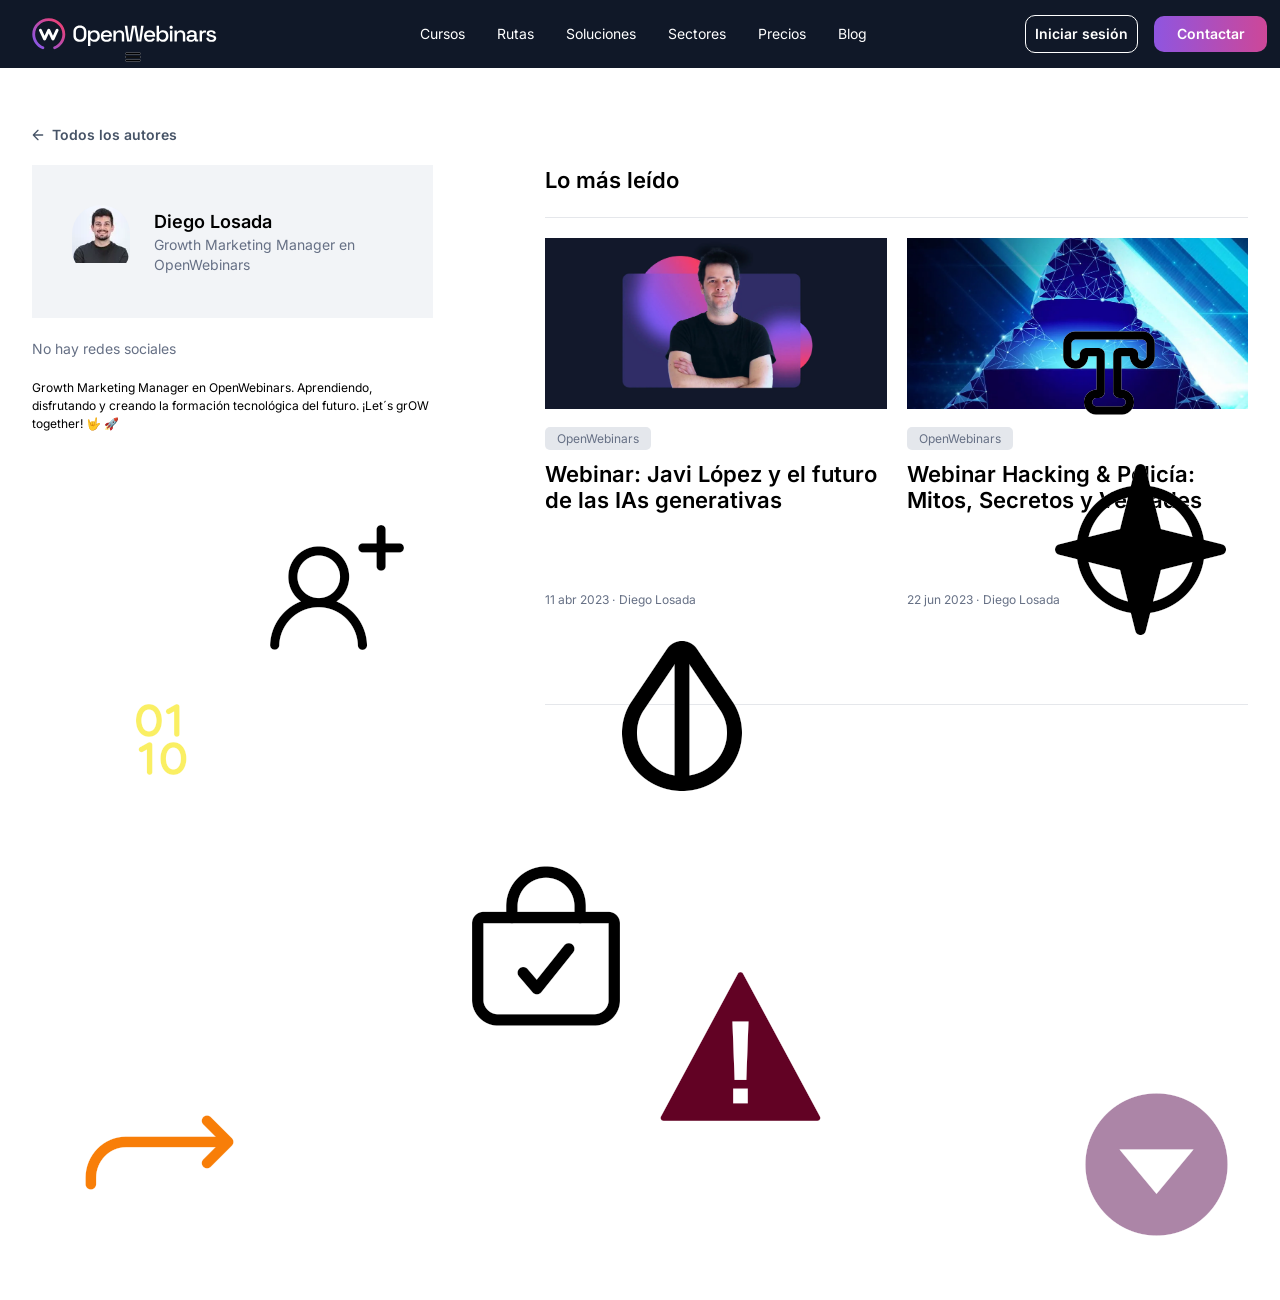 The image size is (1280, 1300). Describe the element at coordinates (159, 1152) in the screenshot. I see `forward or share content` at that location.